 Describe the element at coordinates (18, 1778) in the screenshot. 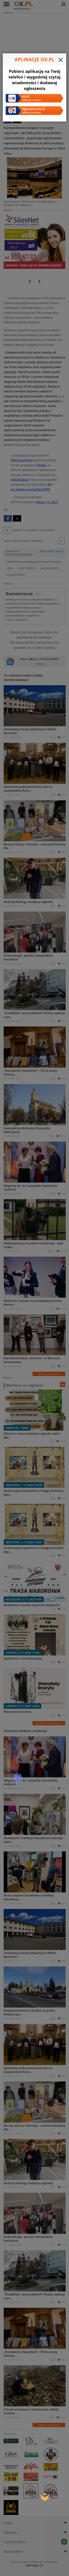

I see `indicates a peaceful or non-violent mode` at that location.